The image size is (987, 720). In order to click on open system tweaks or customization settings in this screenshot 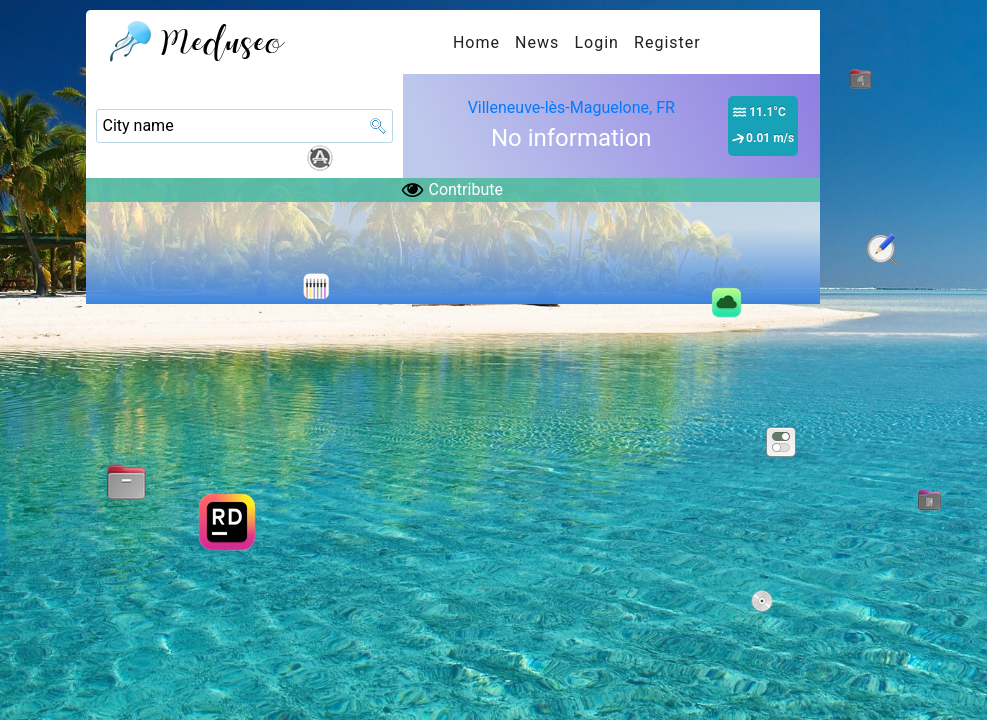, I will do `click(781, 442)`.